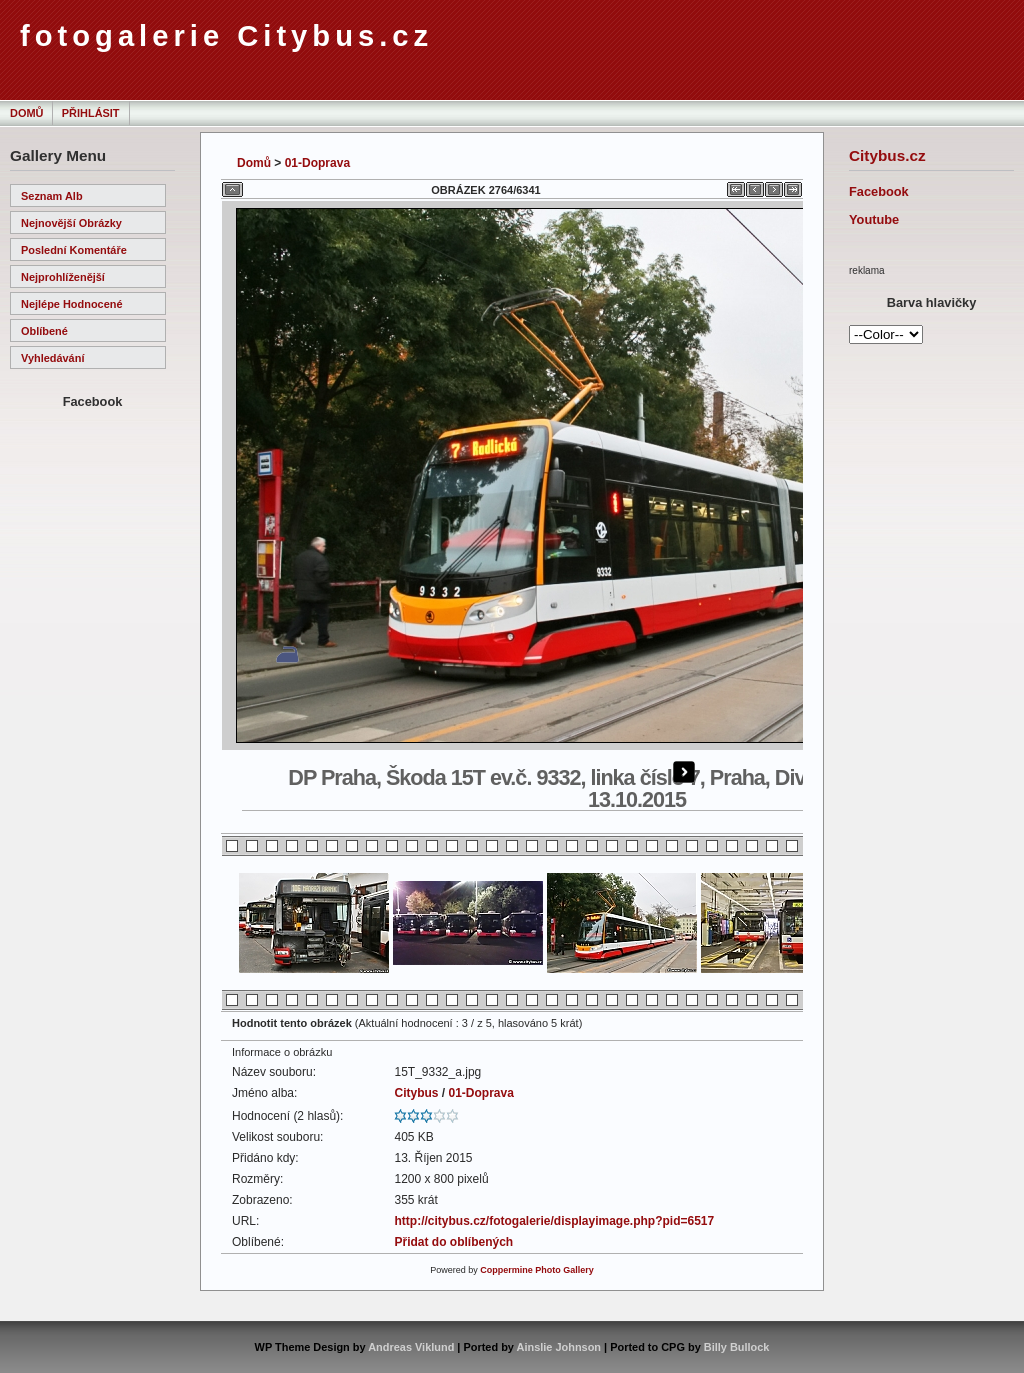  Describe the element at coordinates (684, 772) in the screenshot. I see `navigate to the next item or screen` at that location.